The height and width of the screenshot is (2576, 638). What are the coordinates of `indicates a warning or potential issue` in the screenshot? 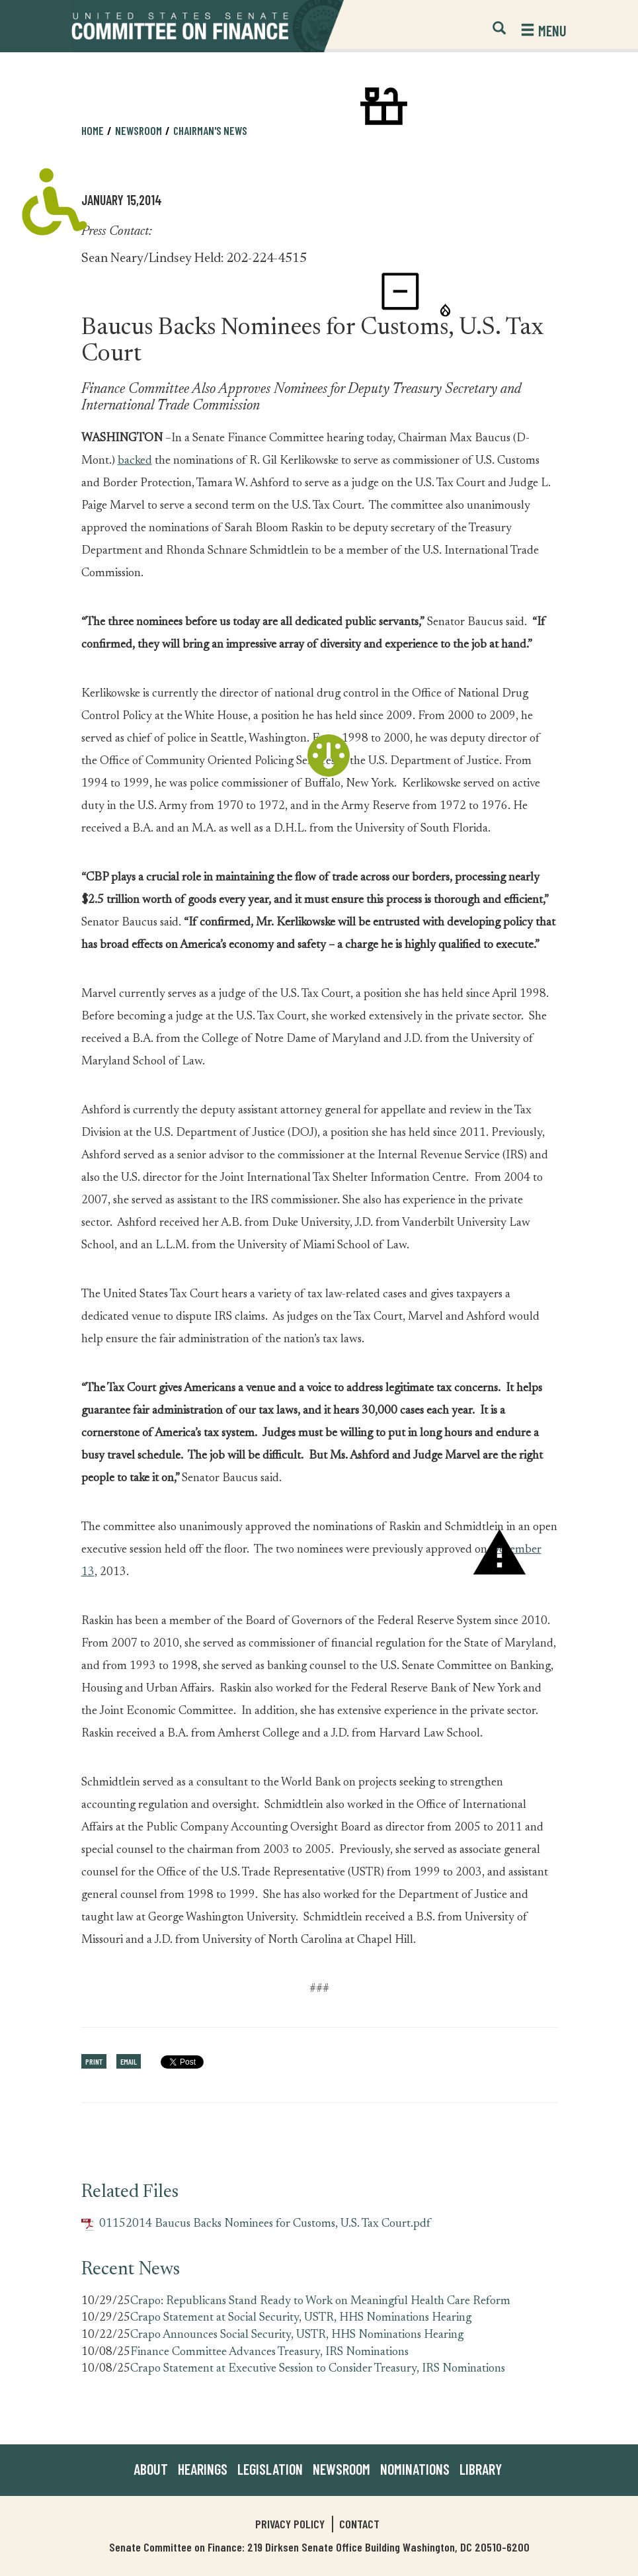 It's located at (499, 1553).